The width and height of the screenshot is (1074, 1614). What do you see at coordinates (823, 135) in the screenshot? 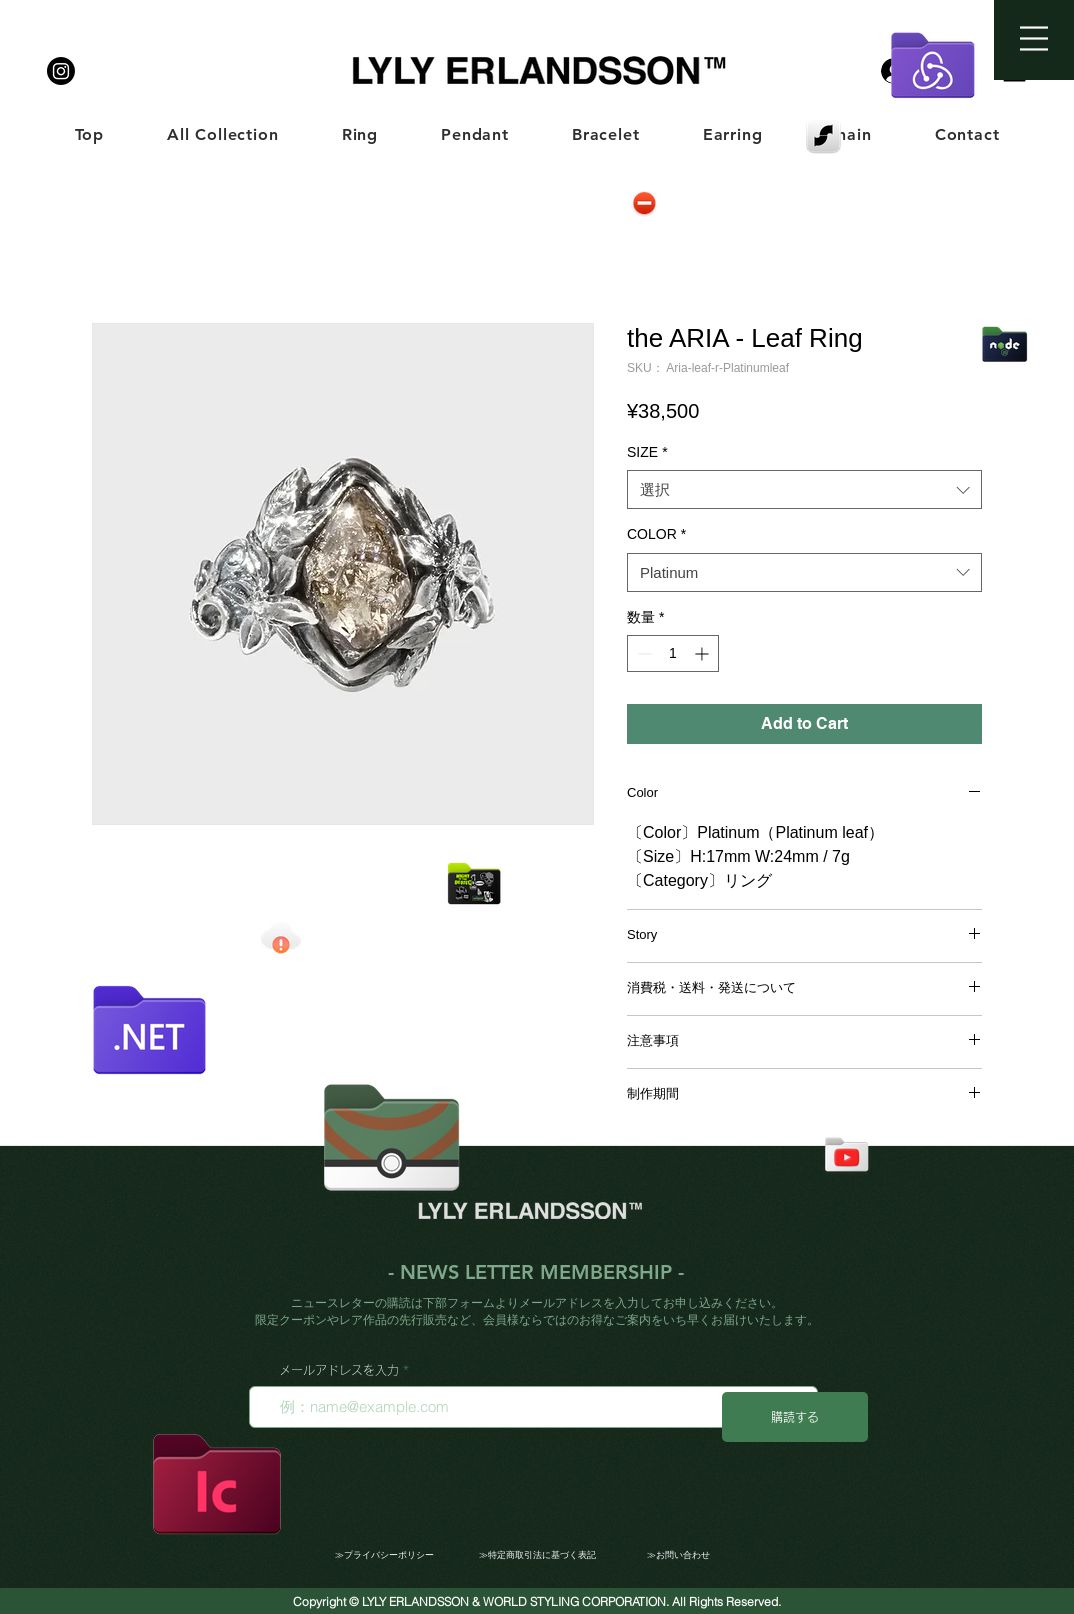
I see `open screenpipe app` at bounding box center [823, 135].